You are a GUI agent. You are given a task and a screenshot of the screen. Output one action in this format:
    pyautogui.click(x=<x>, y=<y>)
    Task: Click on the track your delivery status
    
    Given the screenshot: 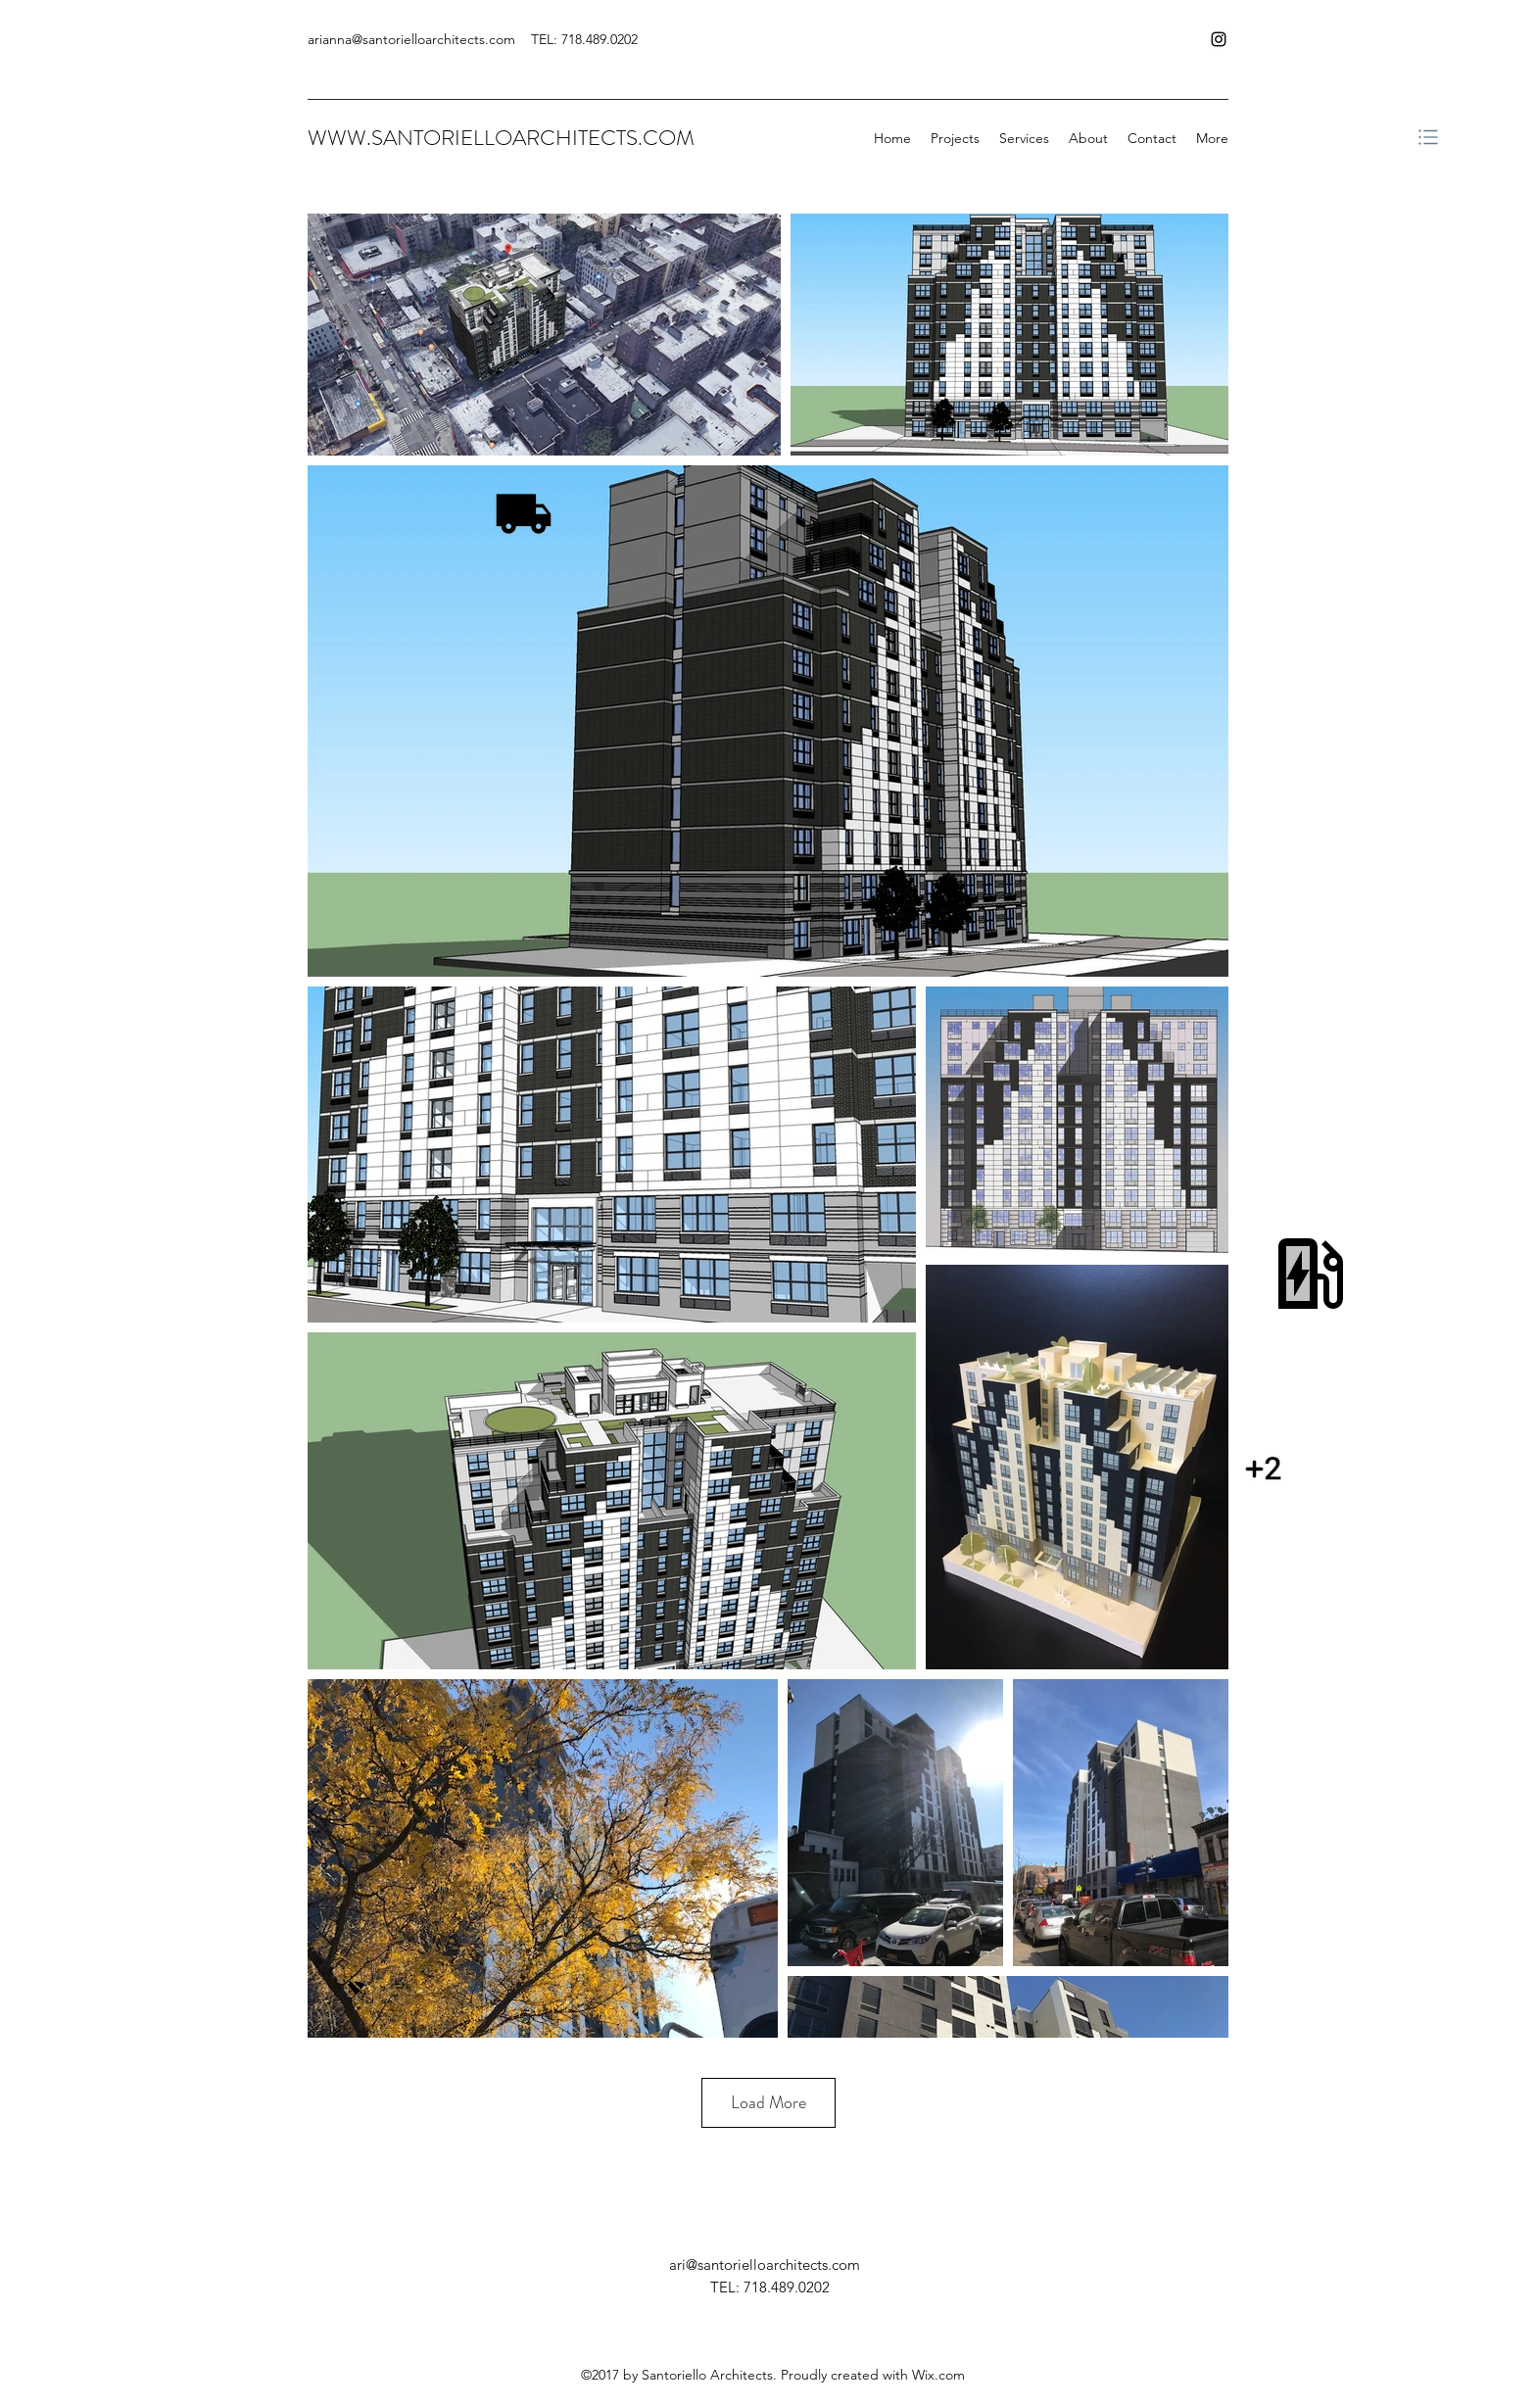 What is the action you would take?
    pyautogui.click(x=523, y=513)
    